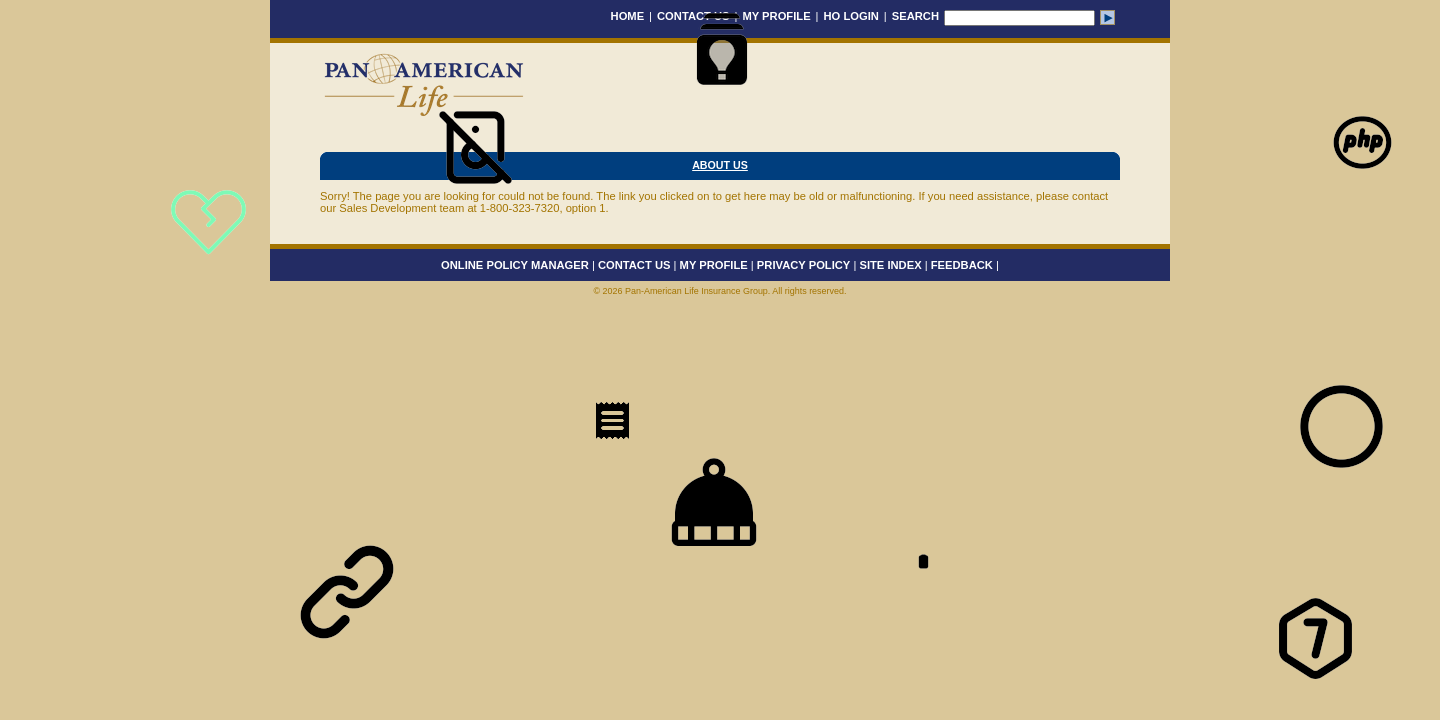 Image resolution: width=1440 pixels, height=720 pixels. Describe the element at coordinates (475, 147) in the screenshot. I see `mute external speaker` at that location.